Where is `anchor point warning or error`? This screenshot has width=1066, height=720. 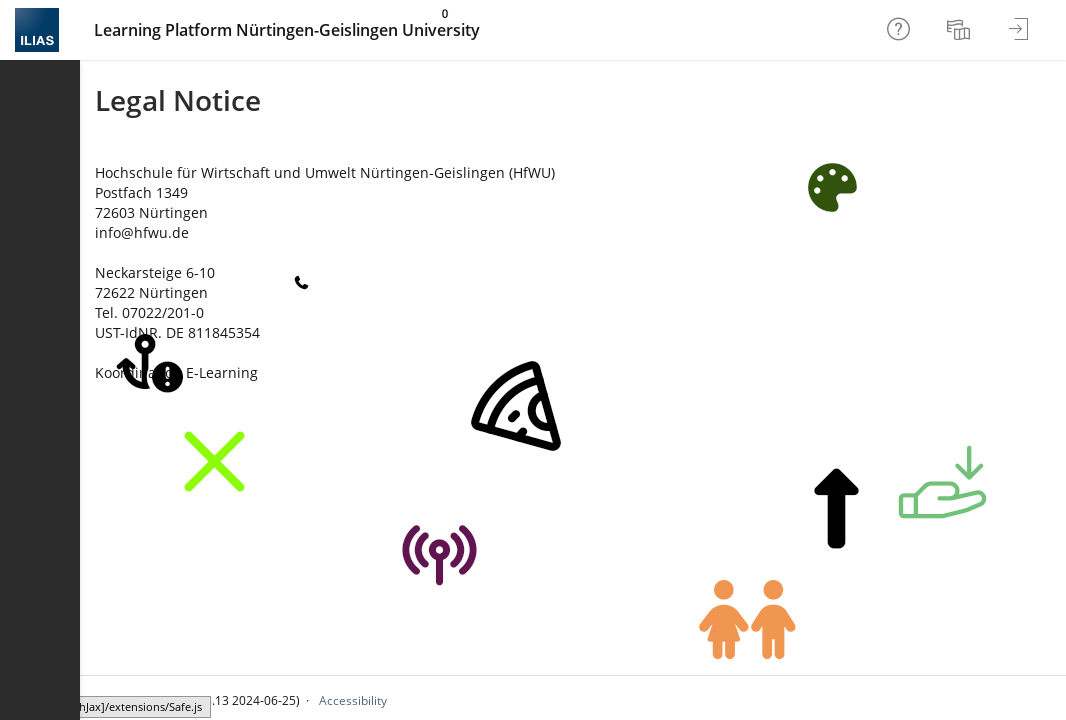 anchor point warning or error is located at coordinates (148, 361).